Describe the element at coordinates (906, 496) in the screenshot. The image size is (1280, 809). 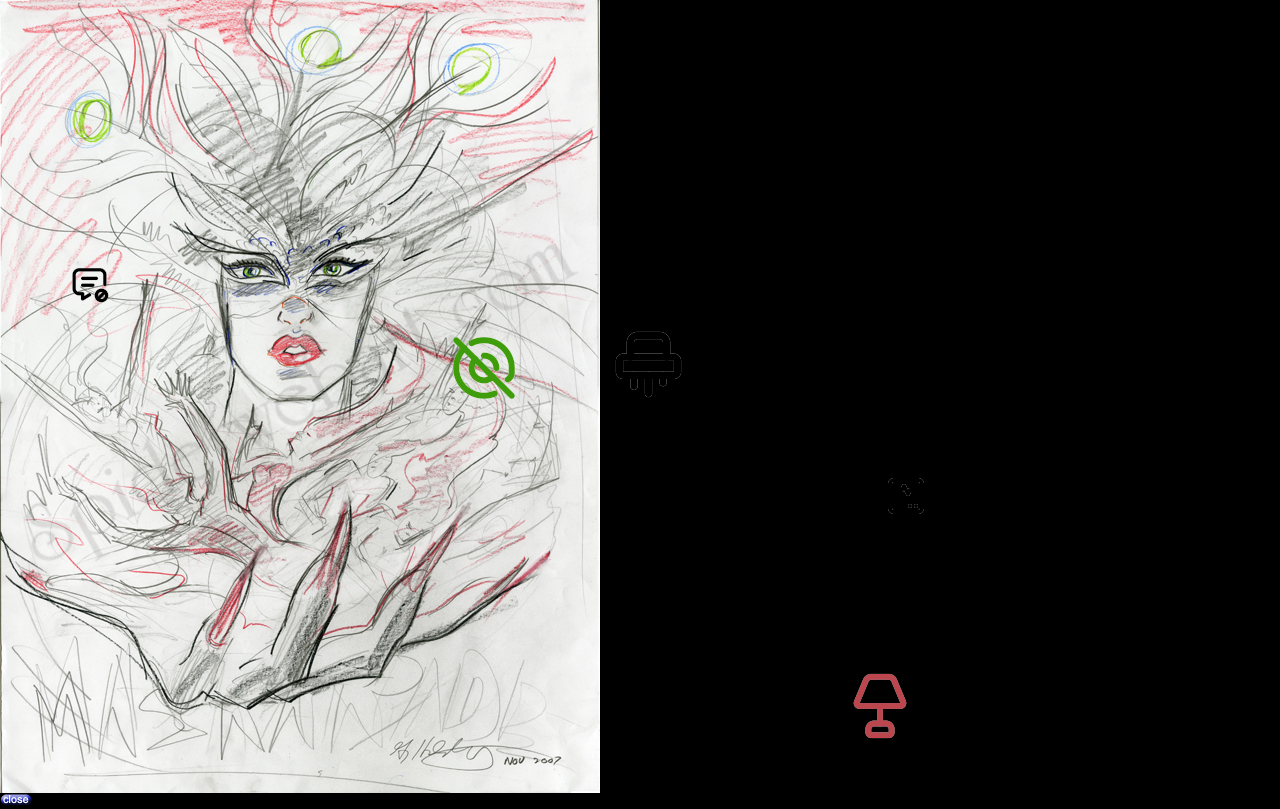
I see `view heart rate or vital signs data` at that location.